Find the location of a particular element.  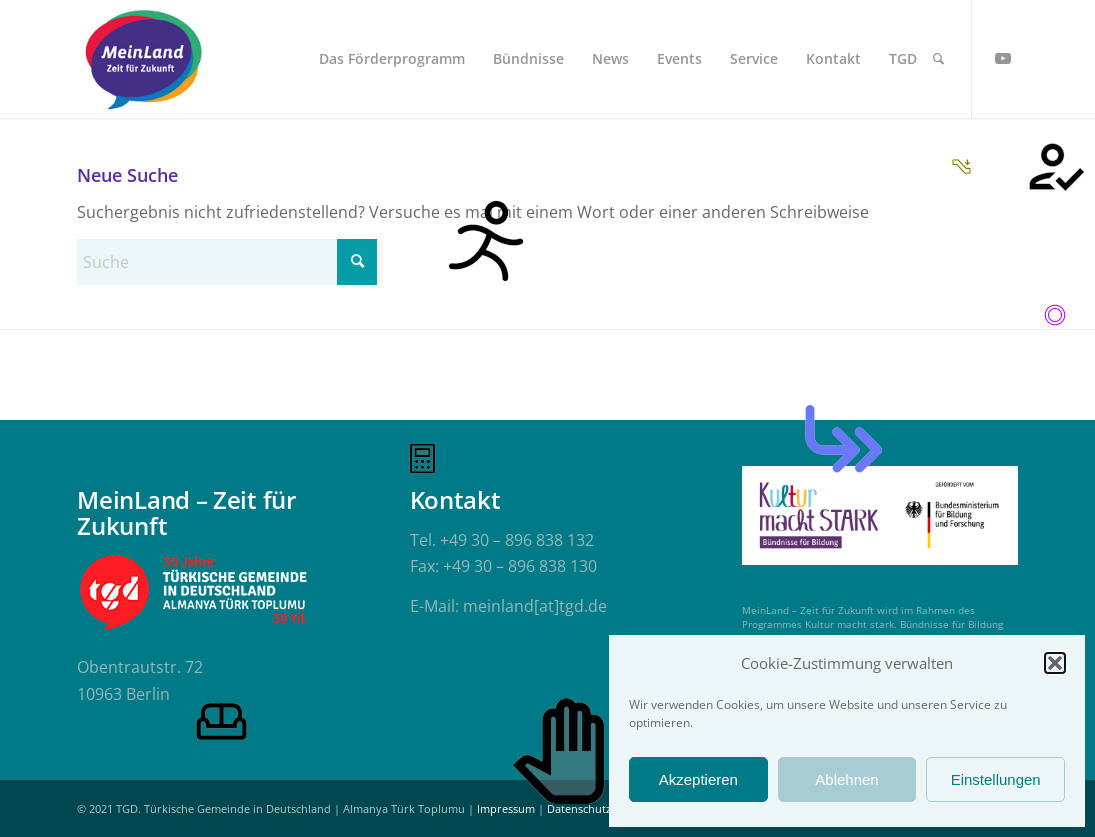

forward or redirect content multiple times is located at coordinates (846, 441).